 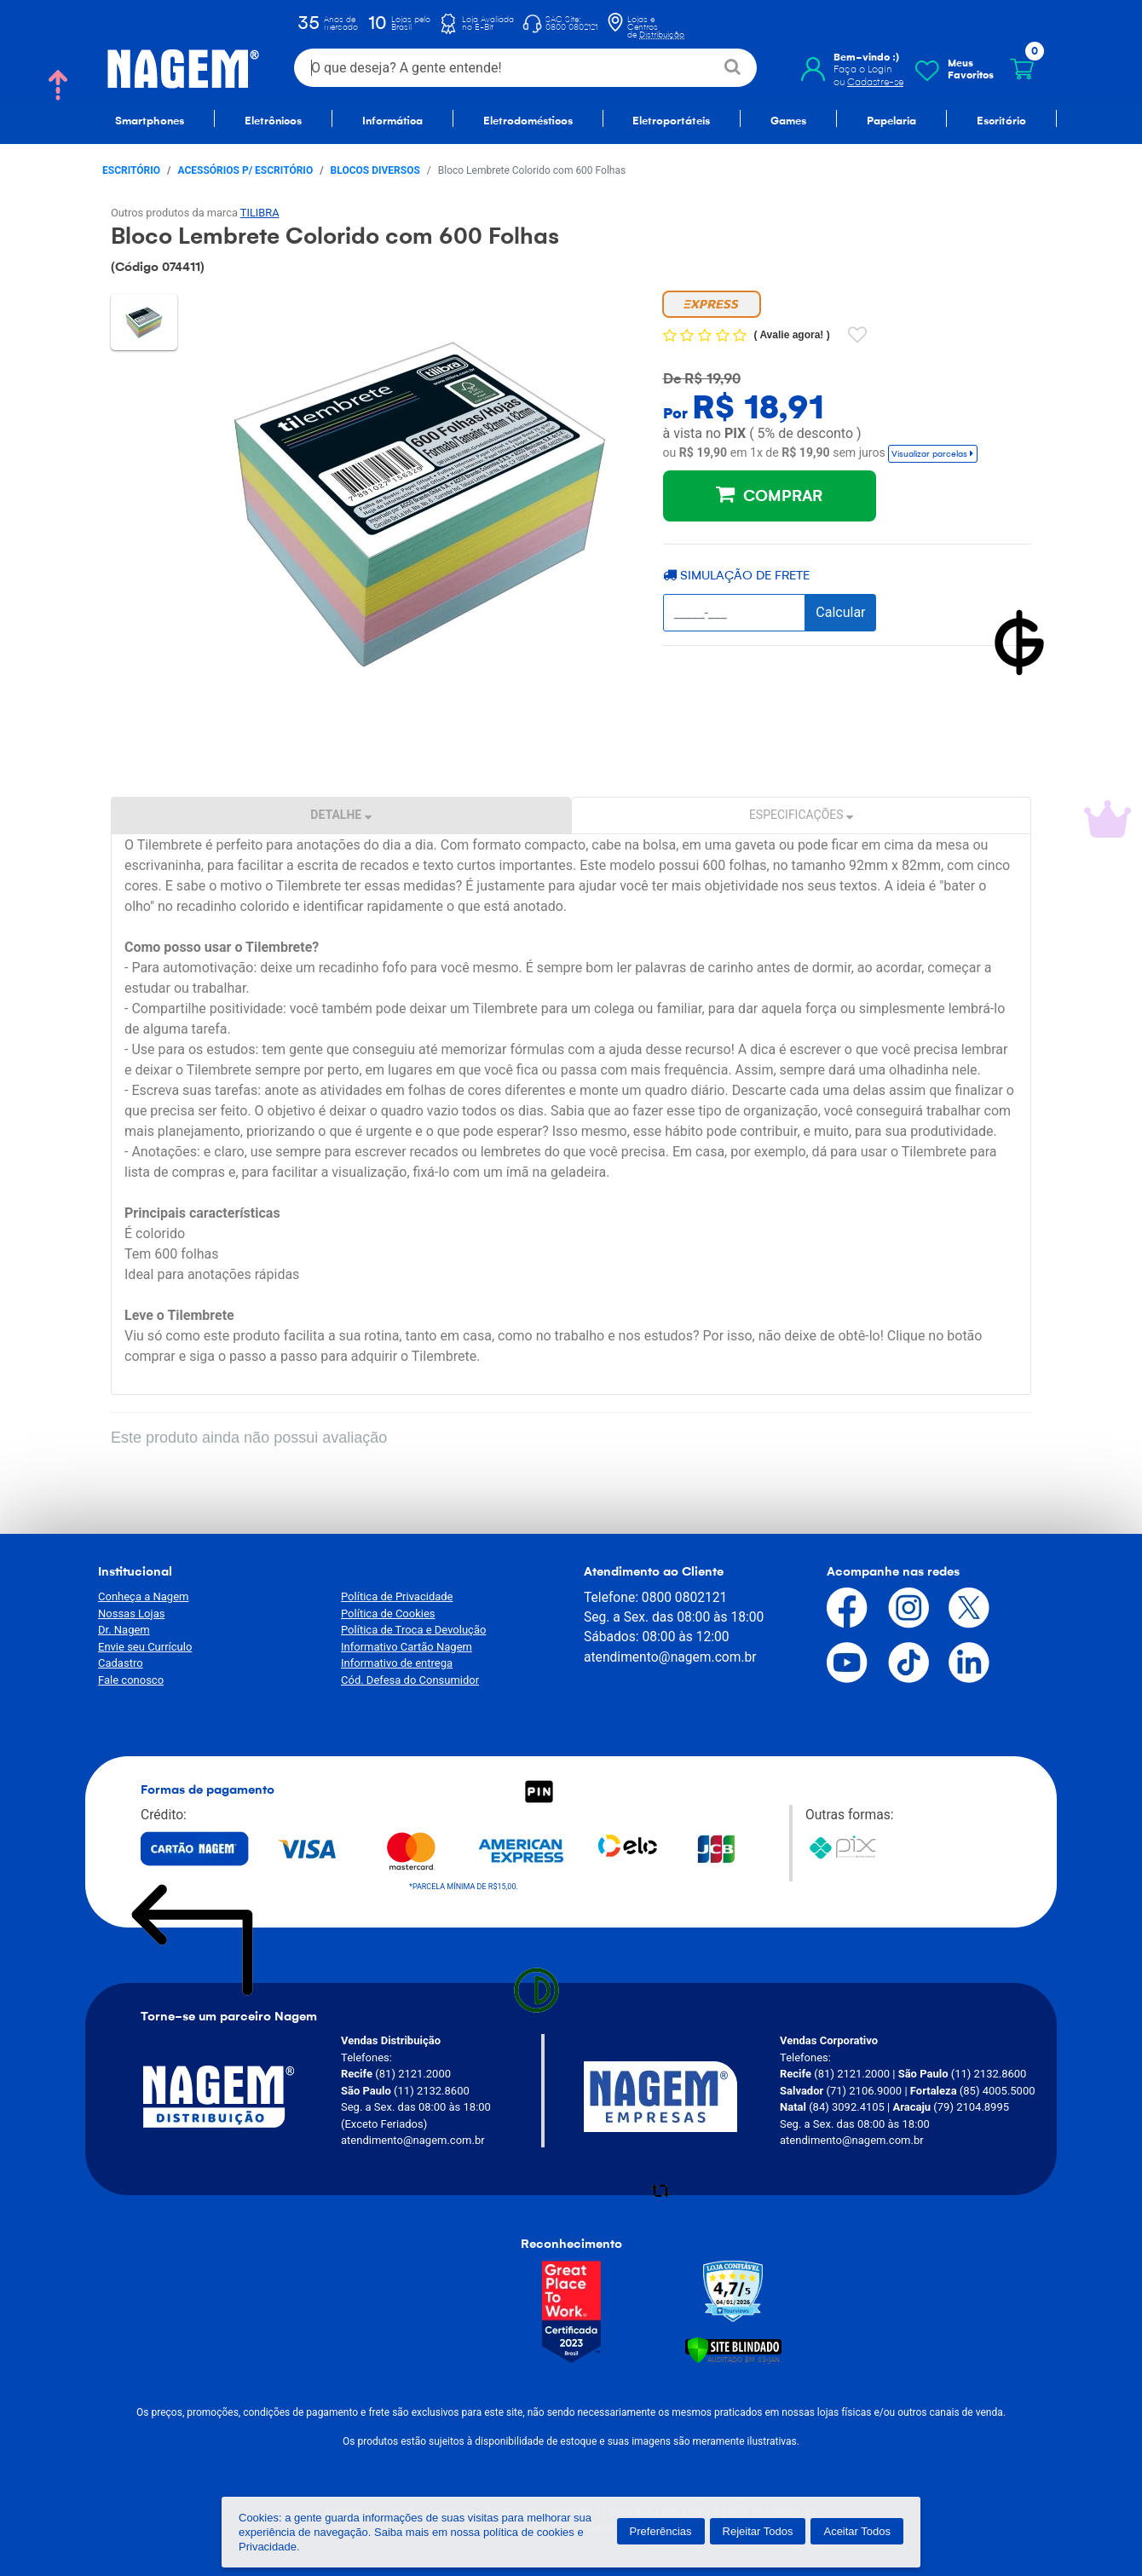 I want to click on indicates paraguayan guaraní currency, so click(x=1019, y=643).